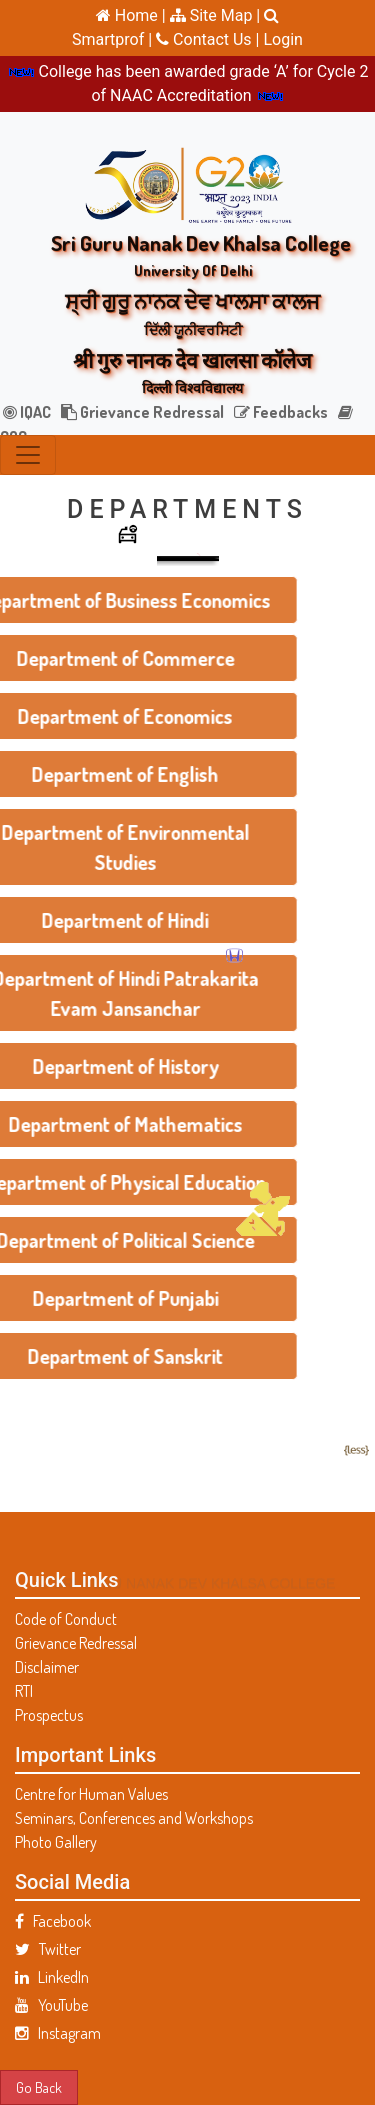 Image resolution: width=375 pixels, height=2105 pixels. I want to click on ratatui terminal UI library logo, so click(263, 1209).